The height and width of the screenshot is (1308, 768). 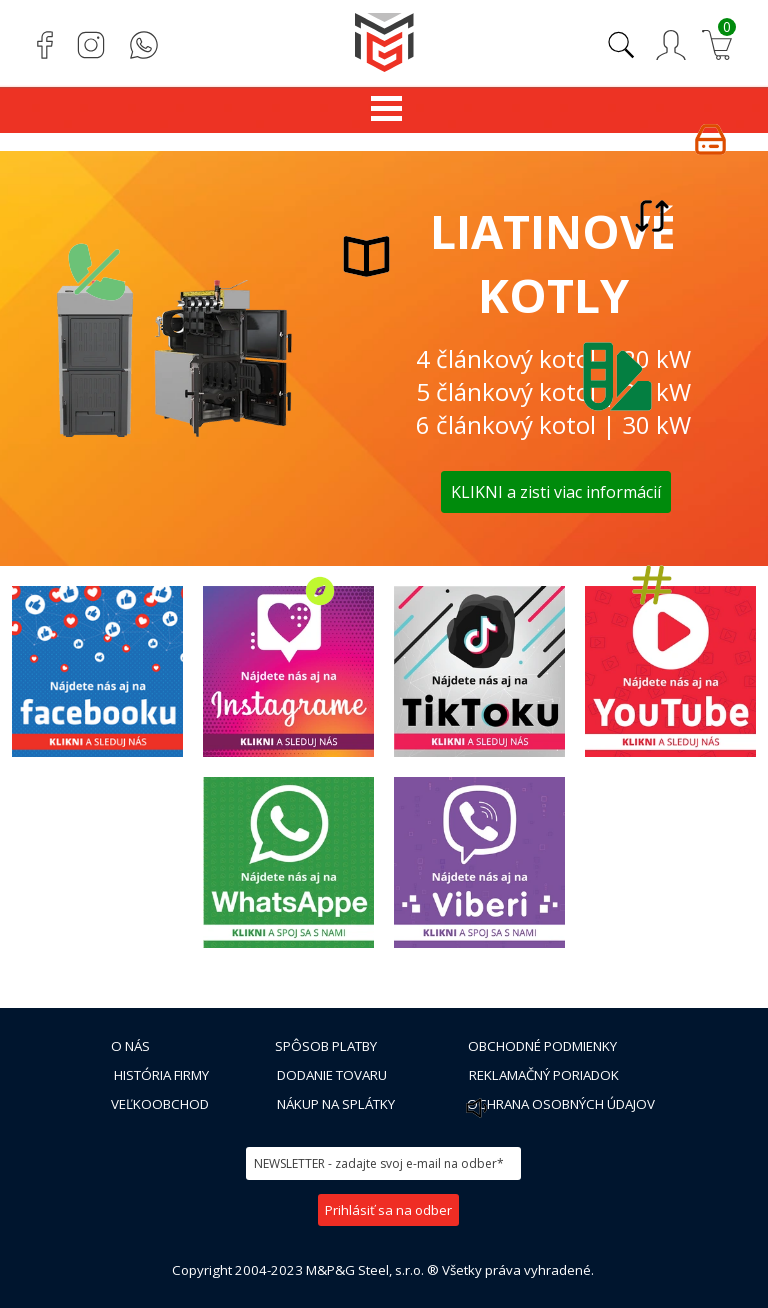 I want to click on mute or decline an incoming call, so click(x=97, y=272).